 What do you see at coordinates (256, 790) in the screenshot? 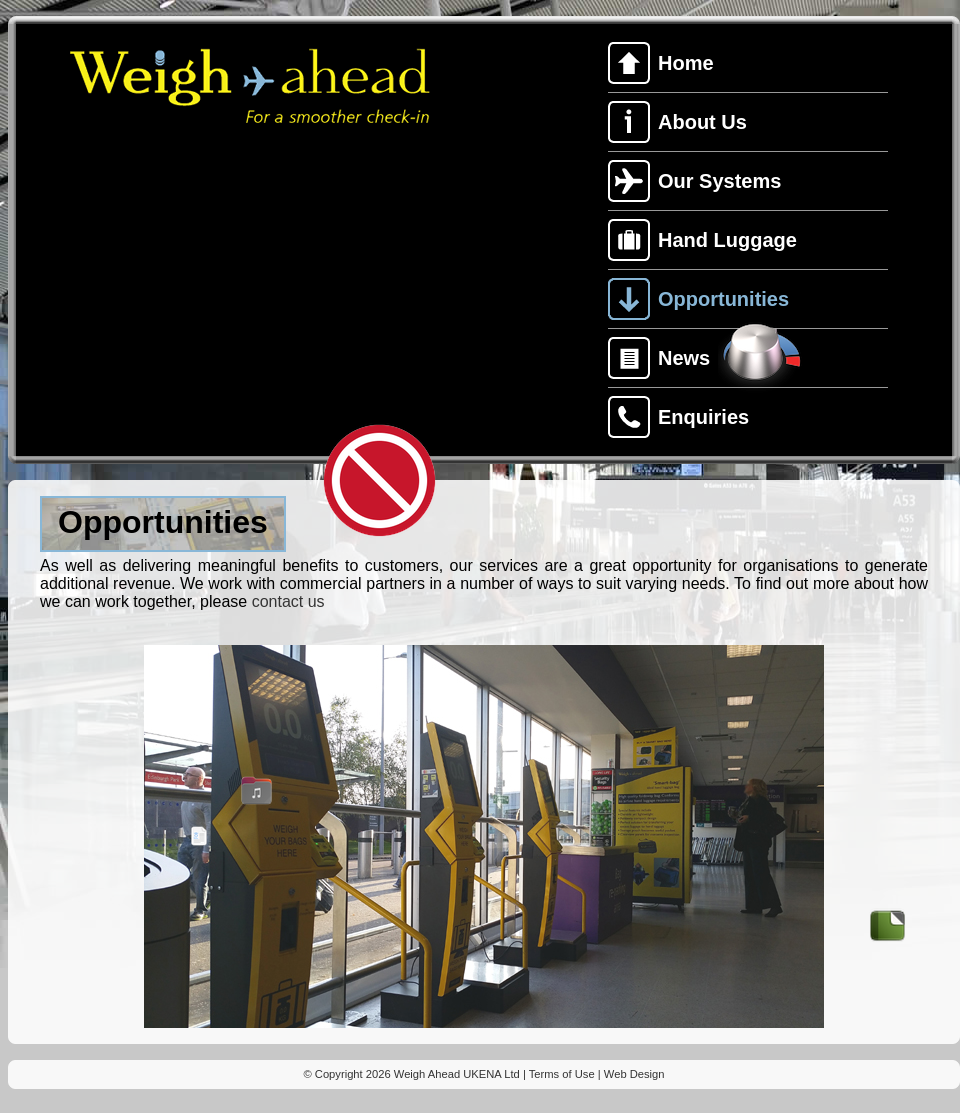
I see `open your music folder` at bounding box center [256, 790].